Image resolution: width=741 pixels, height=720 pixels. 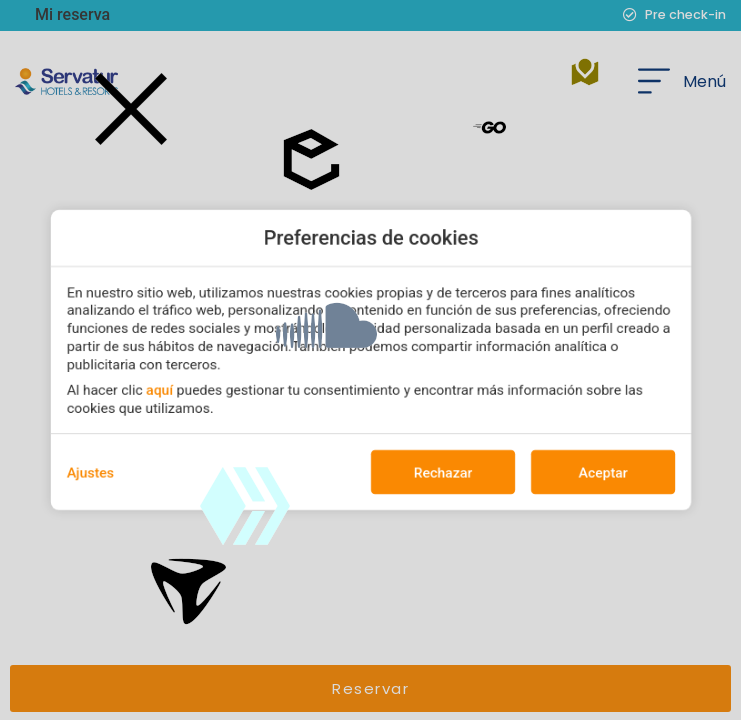 I want to click on close or dismiss the current window, so click(x=131, y=109).